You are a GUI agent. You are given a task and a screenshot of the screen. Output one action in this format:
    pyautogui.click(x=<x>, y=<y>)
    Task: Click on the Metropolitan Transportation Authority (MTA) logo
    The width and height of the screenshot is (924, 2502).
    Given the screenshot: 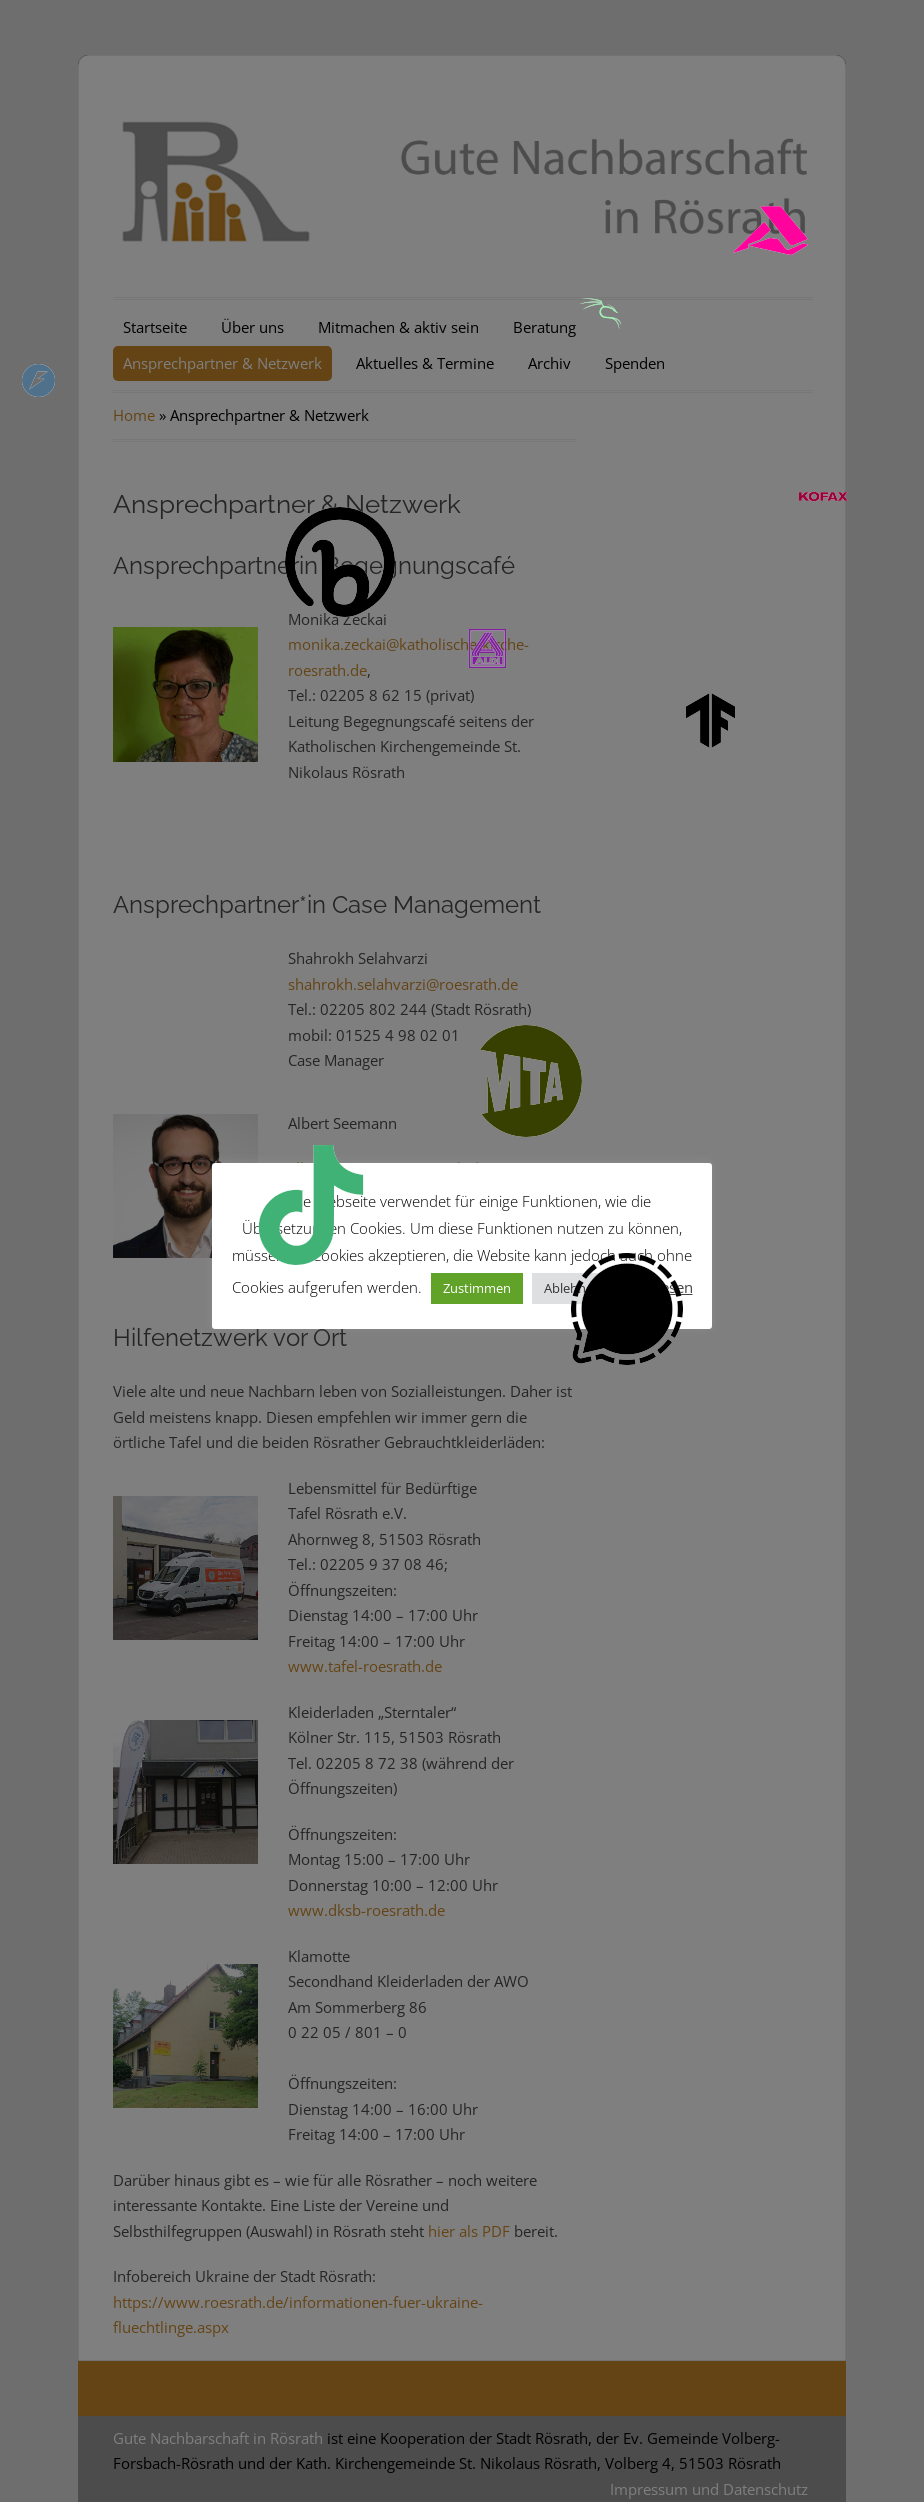 What is the action you would take?
    pyautogui.click(x=531, y=1081)
    